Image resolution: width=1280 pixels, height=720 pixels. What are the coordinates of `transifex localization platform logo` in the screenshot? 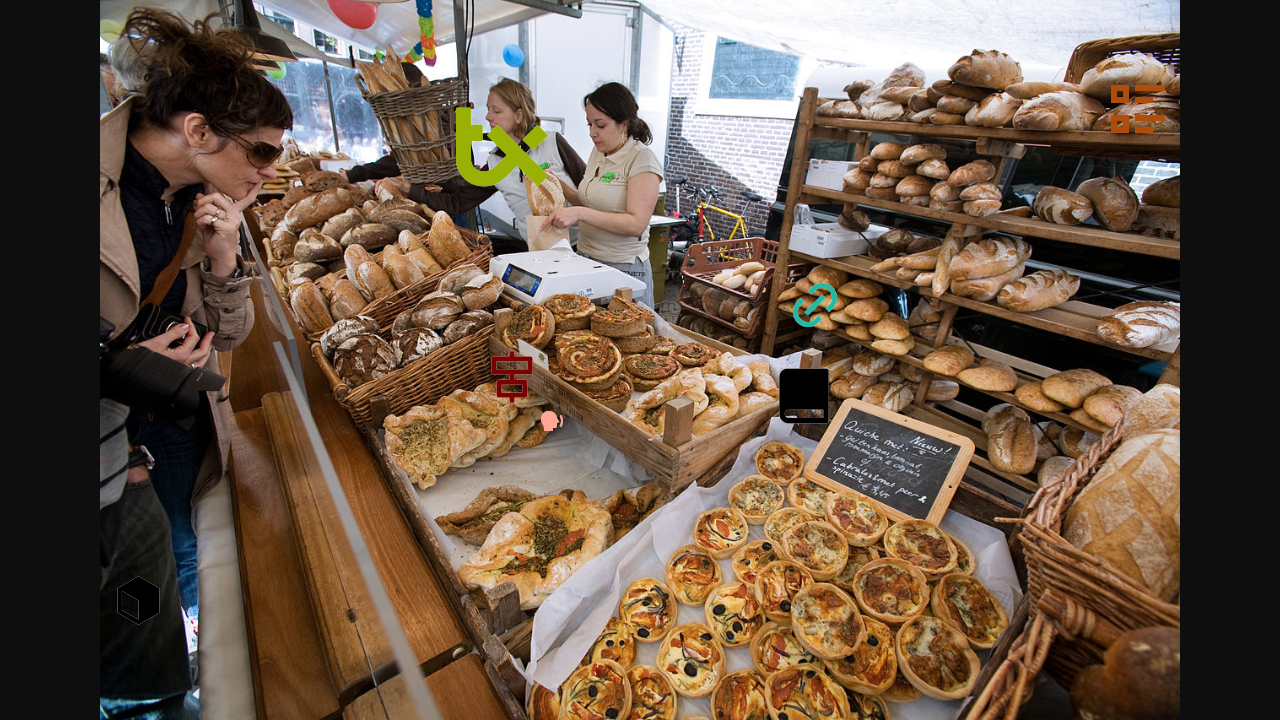 It's located at (502, 147).